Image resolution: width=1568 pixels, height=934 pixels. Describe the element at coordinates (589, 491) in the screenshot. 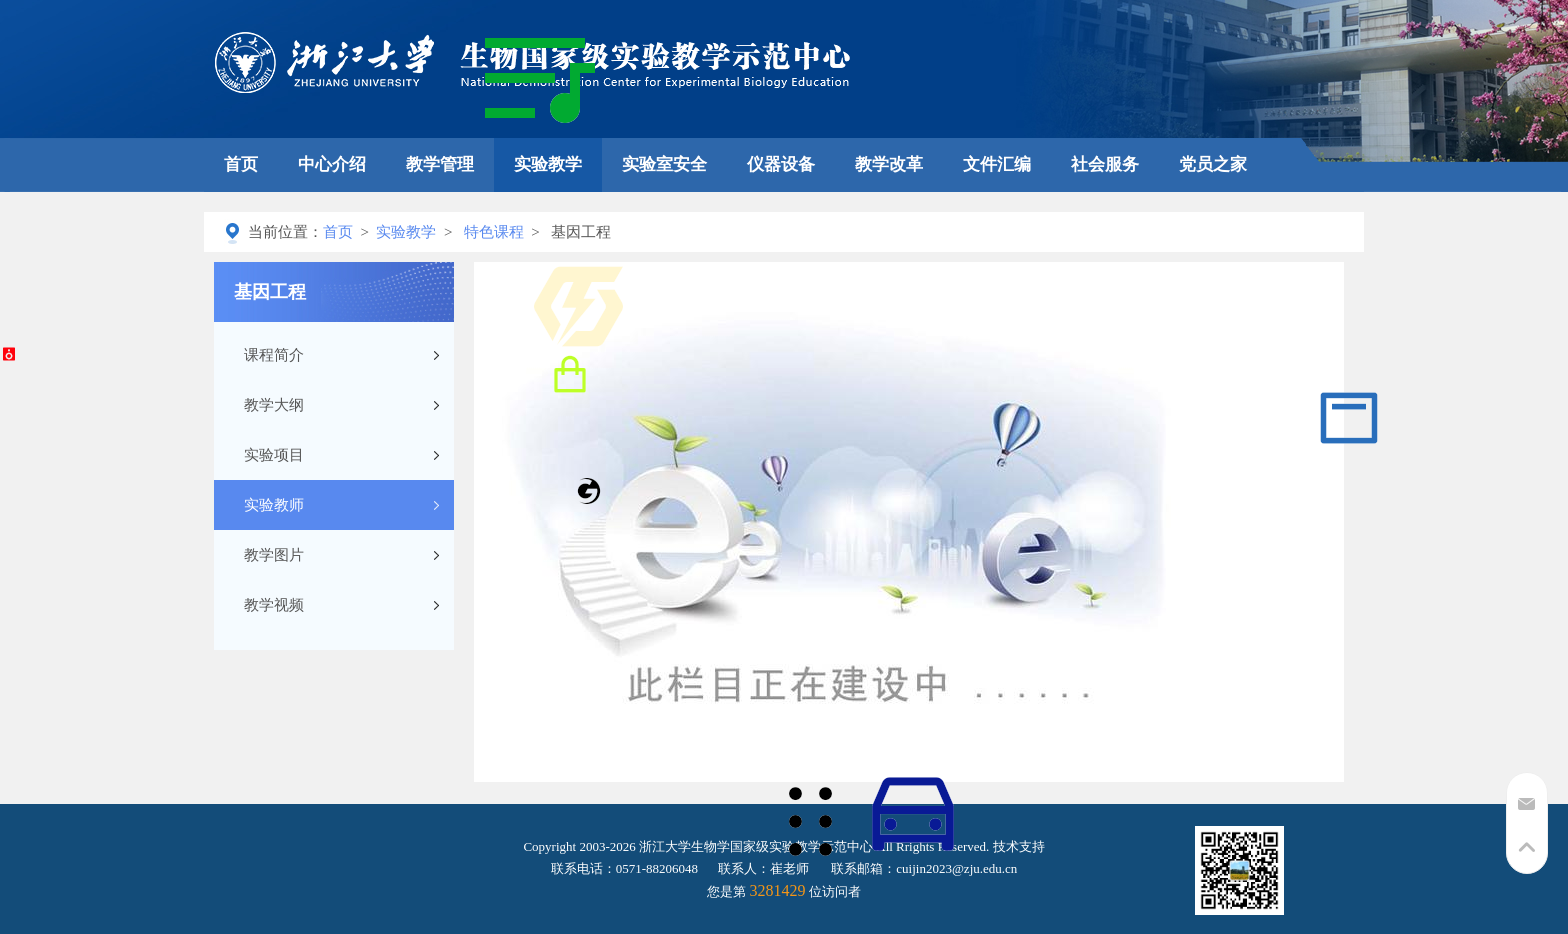

I see `gcore brand logo` at that location.